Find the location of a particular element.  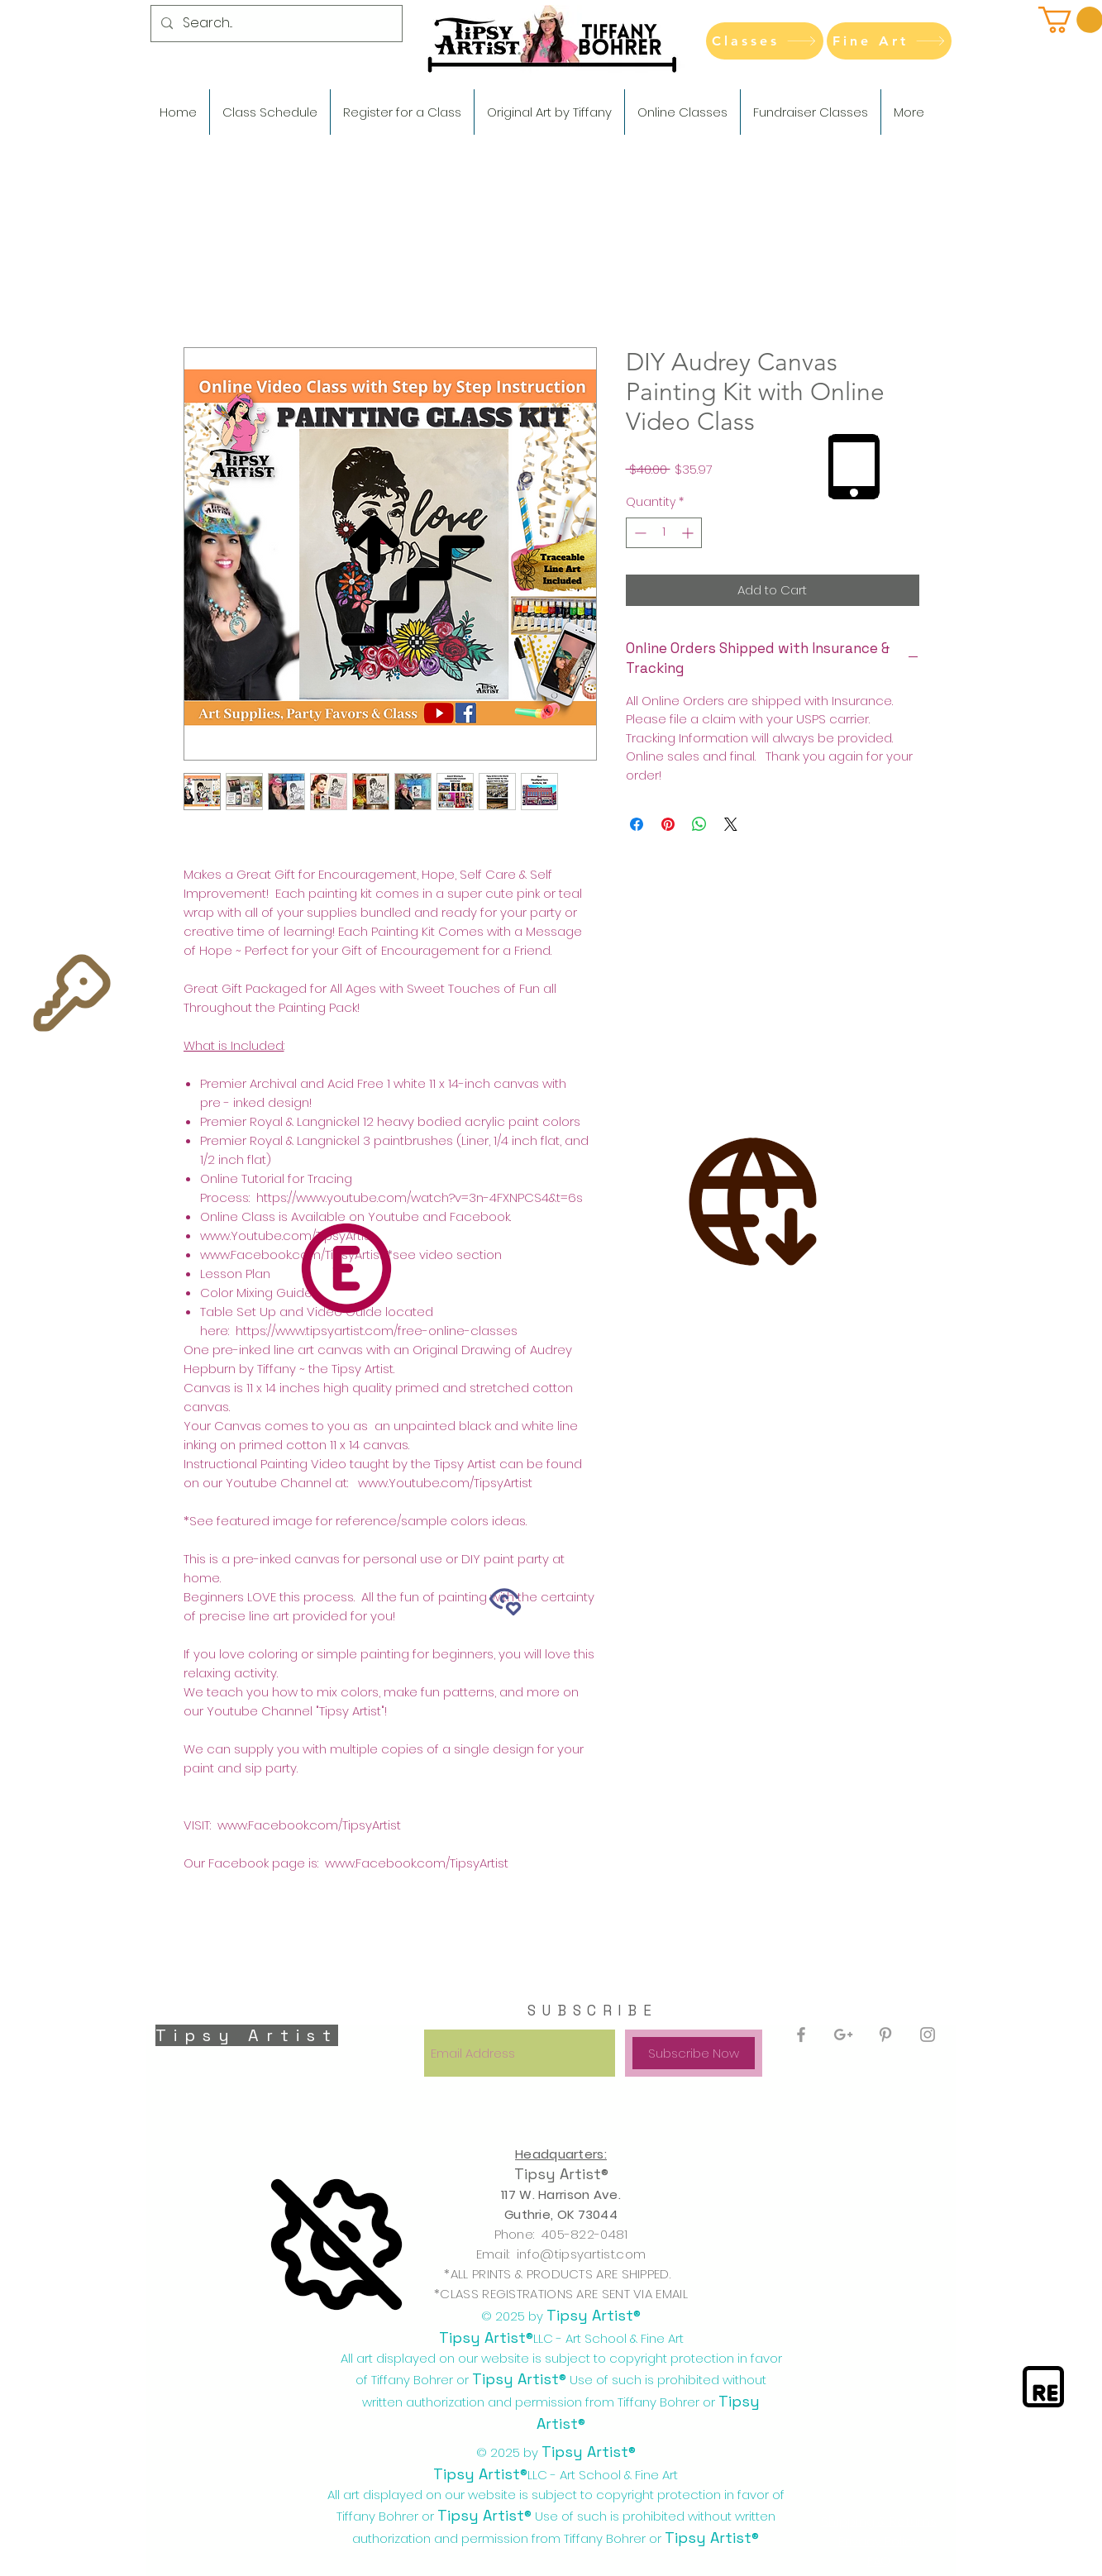

indicates an "E" rating or classification is located at coordinates (346, 1268).